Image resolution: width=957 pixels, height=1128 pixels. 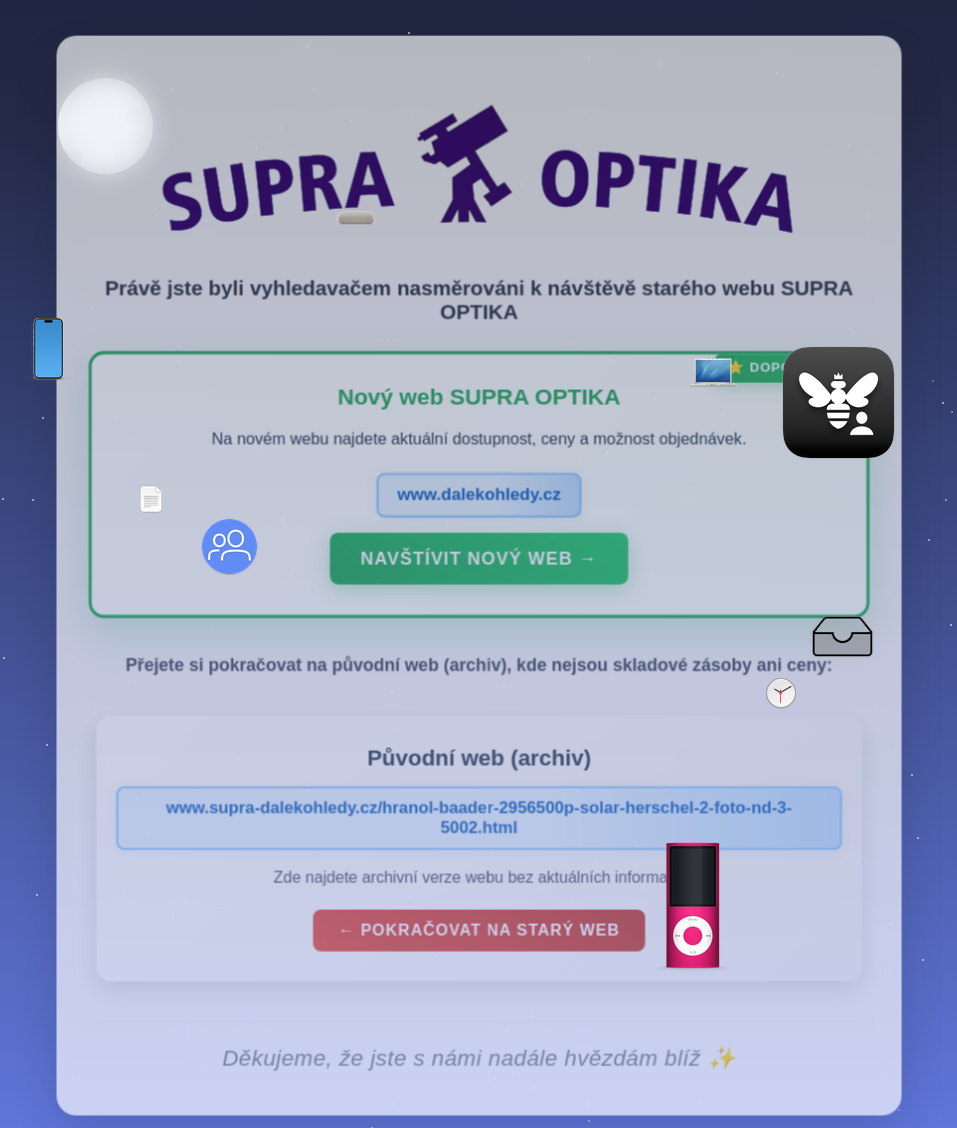 What do you see at coordinates (692, 907) in the screenshot?
I see `iPod nano device in pink` at bounding box center [692, 907].